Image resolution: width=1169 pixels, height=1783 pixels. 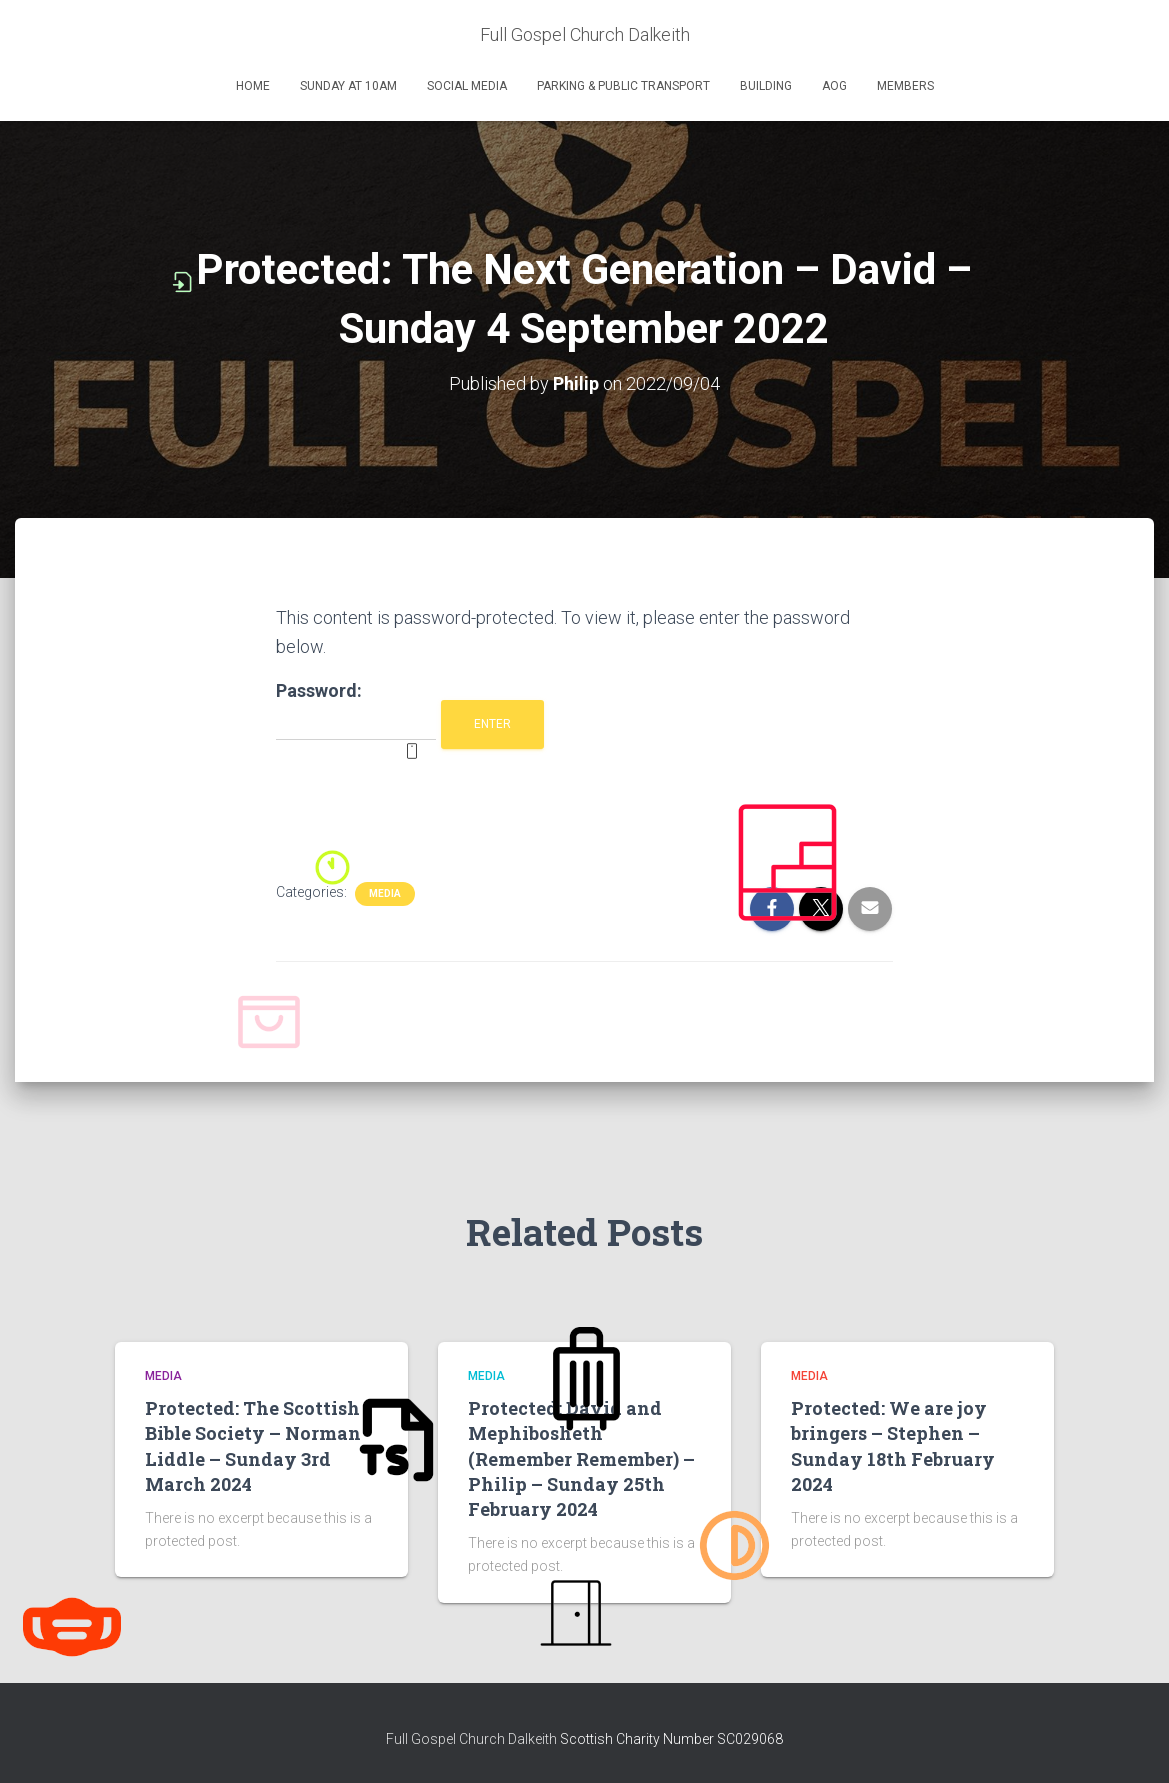 I want to click on access stairway or floor navigation, so click(x=787, y=862).